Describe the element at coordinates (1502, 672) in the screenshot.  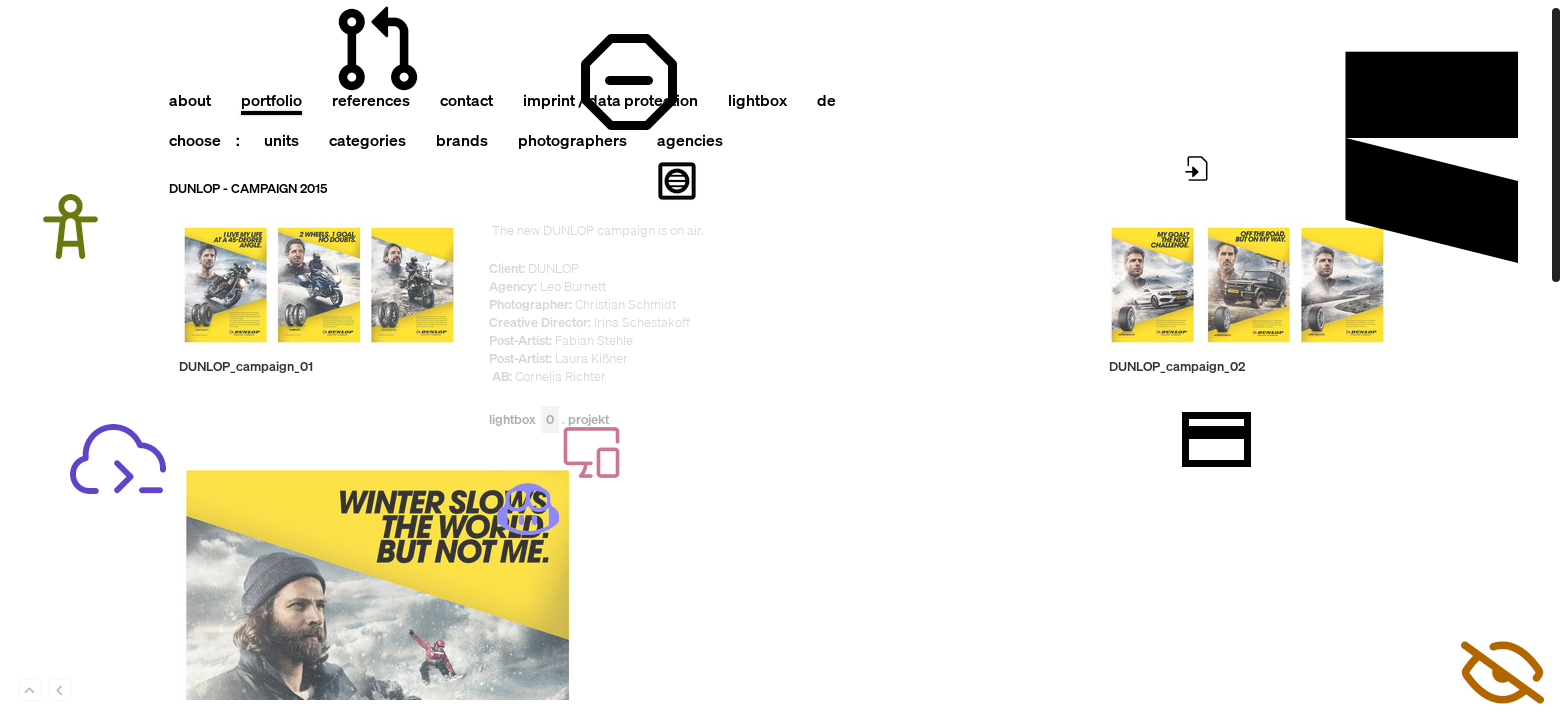
I see `hide content from view` at that location.